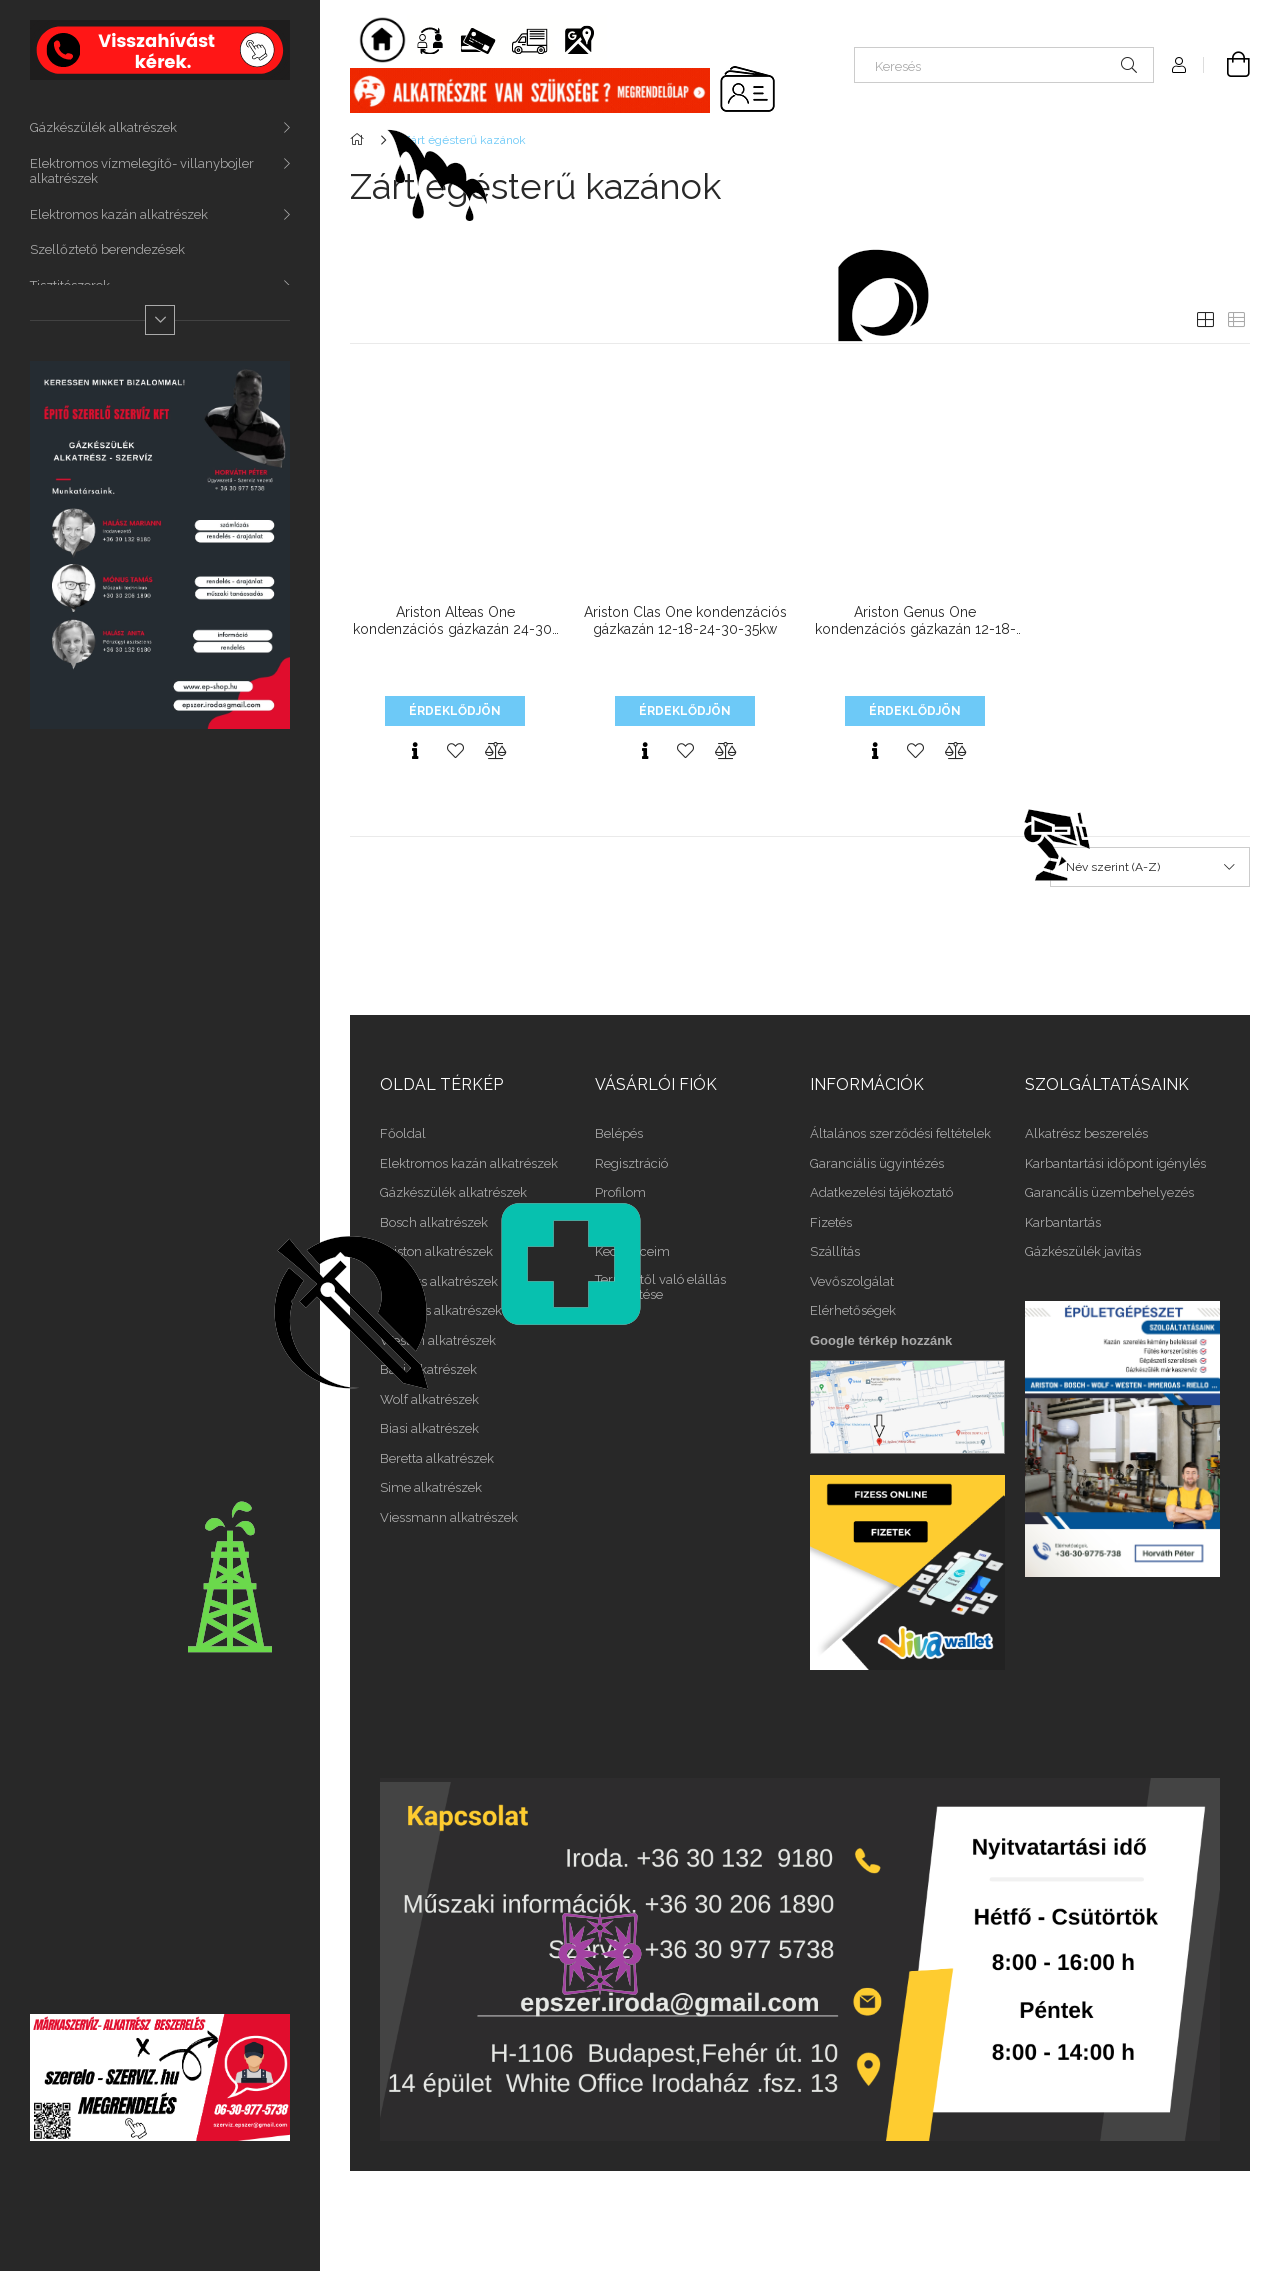 This screenshot has width=1280, height=2271. Describe the element at coordinates (600, 1954) in the screenshot. I see `decorative tile or pattern element` at that location.